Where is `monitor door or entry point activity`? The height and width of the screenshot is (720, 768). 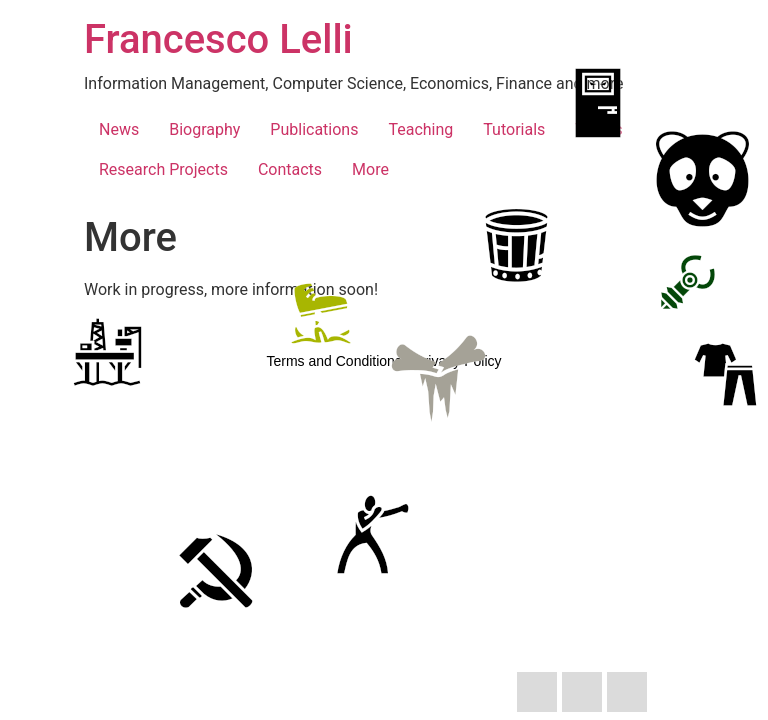 monitor door or entry point activity is located at coordinates (598, 103).